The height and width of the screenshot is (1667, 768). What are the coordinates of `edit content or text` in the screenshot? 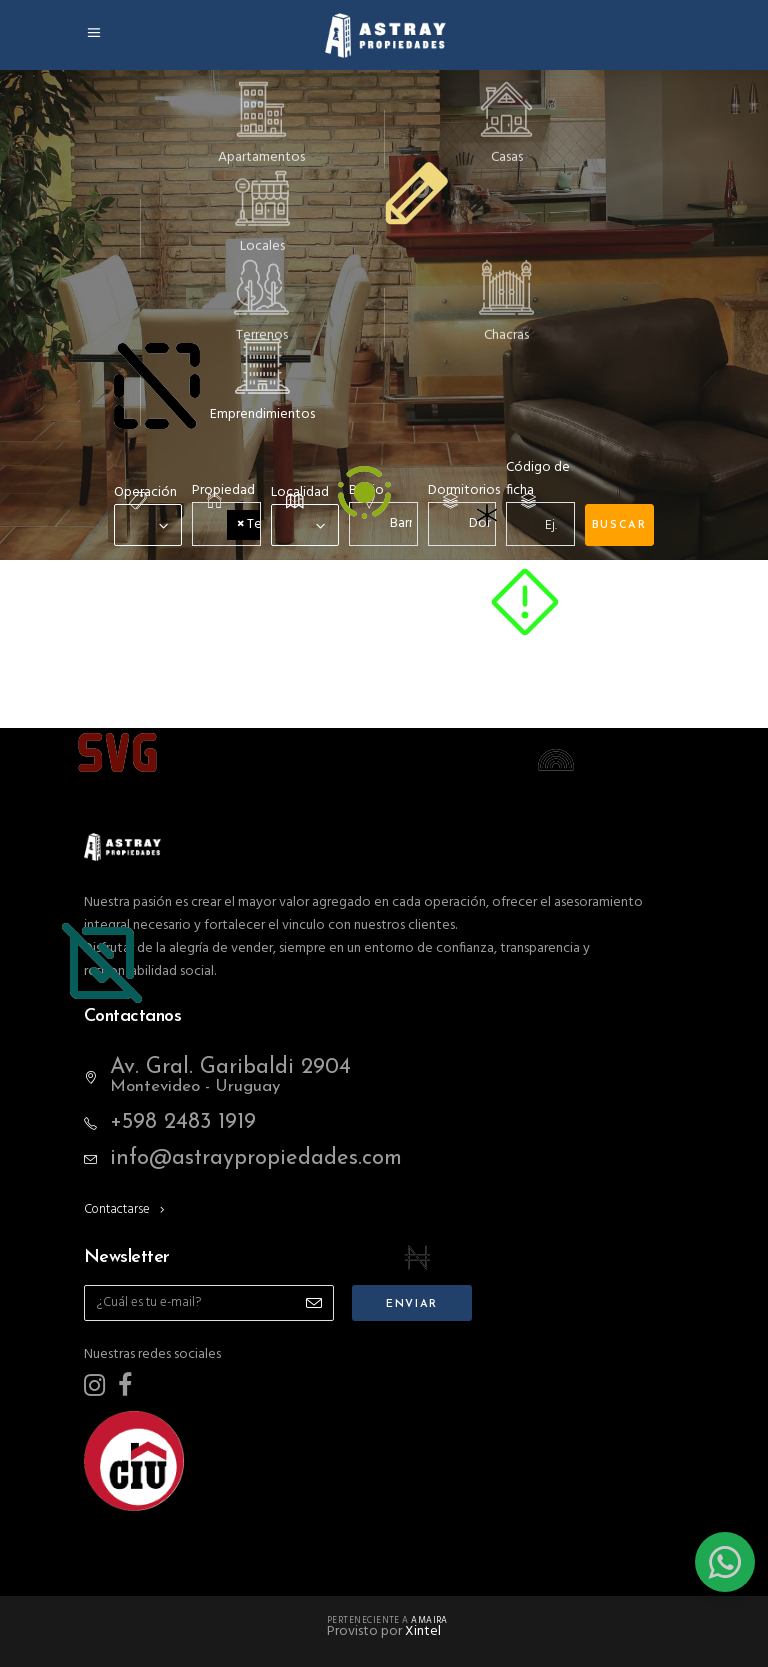 It's located at (415, 194).